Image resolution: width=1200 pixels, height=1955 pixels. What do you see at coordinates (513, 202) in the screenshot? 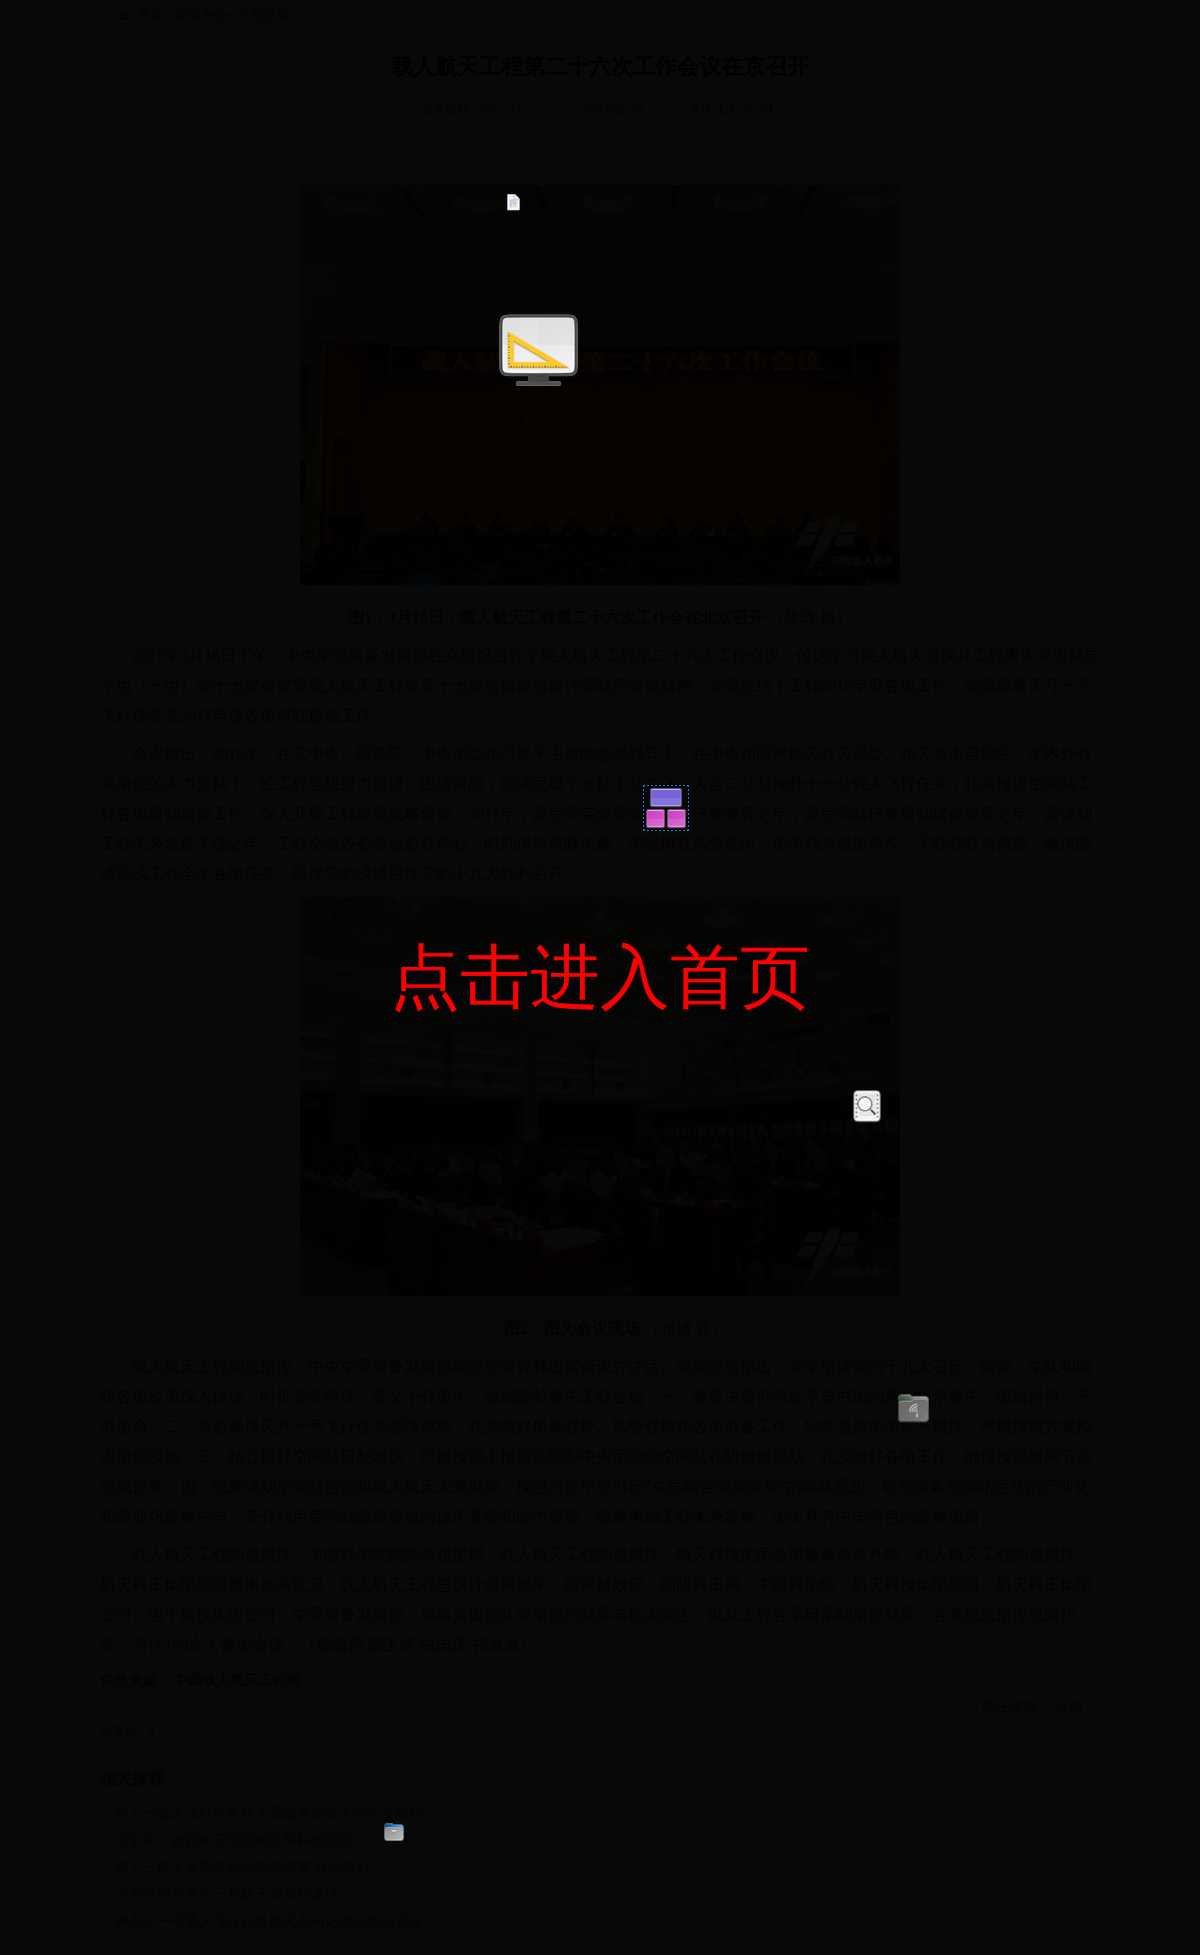
I see `a script or code file` at bounding box center [513, 202].